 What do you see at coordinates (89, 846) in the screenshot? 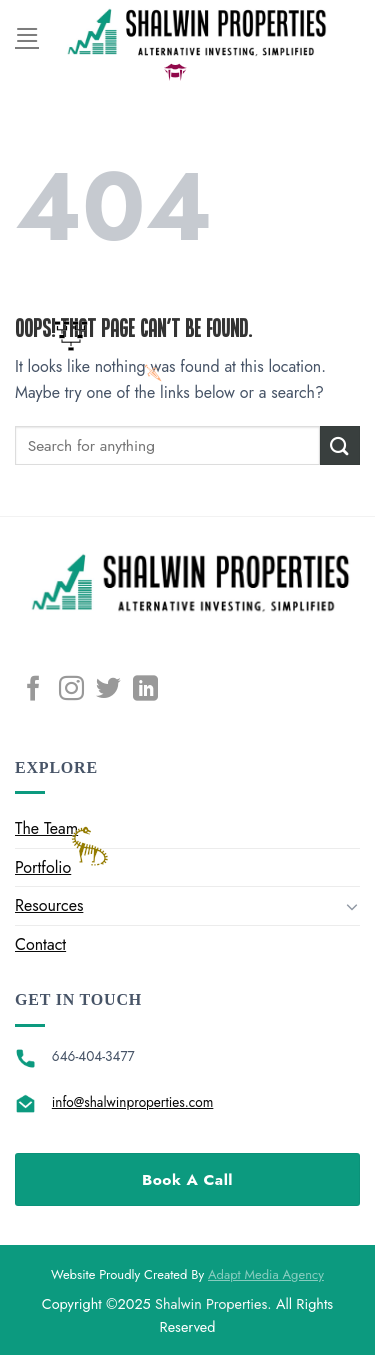
I see `view dinosaur exhibit or paleontology section` at bounding box center [89, 846].